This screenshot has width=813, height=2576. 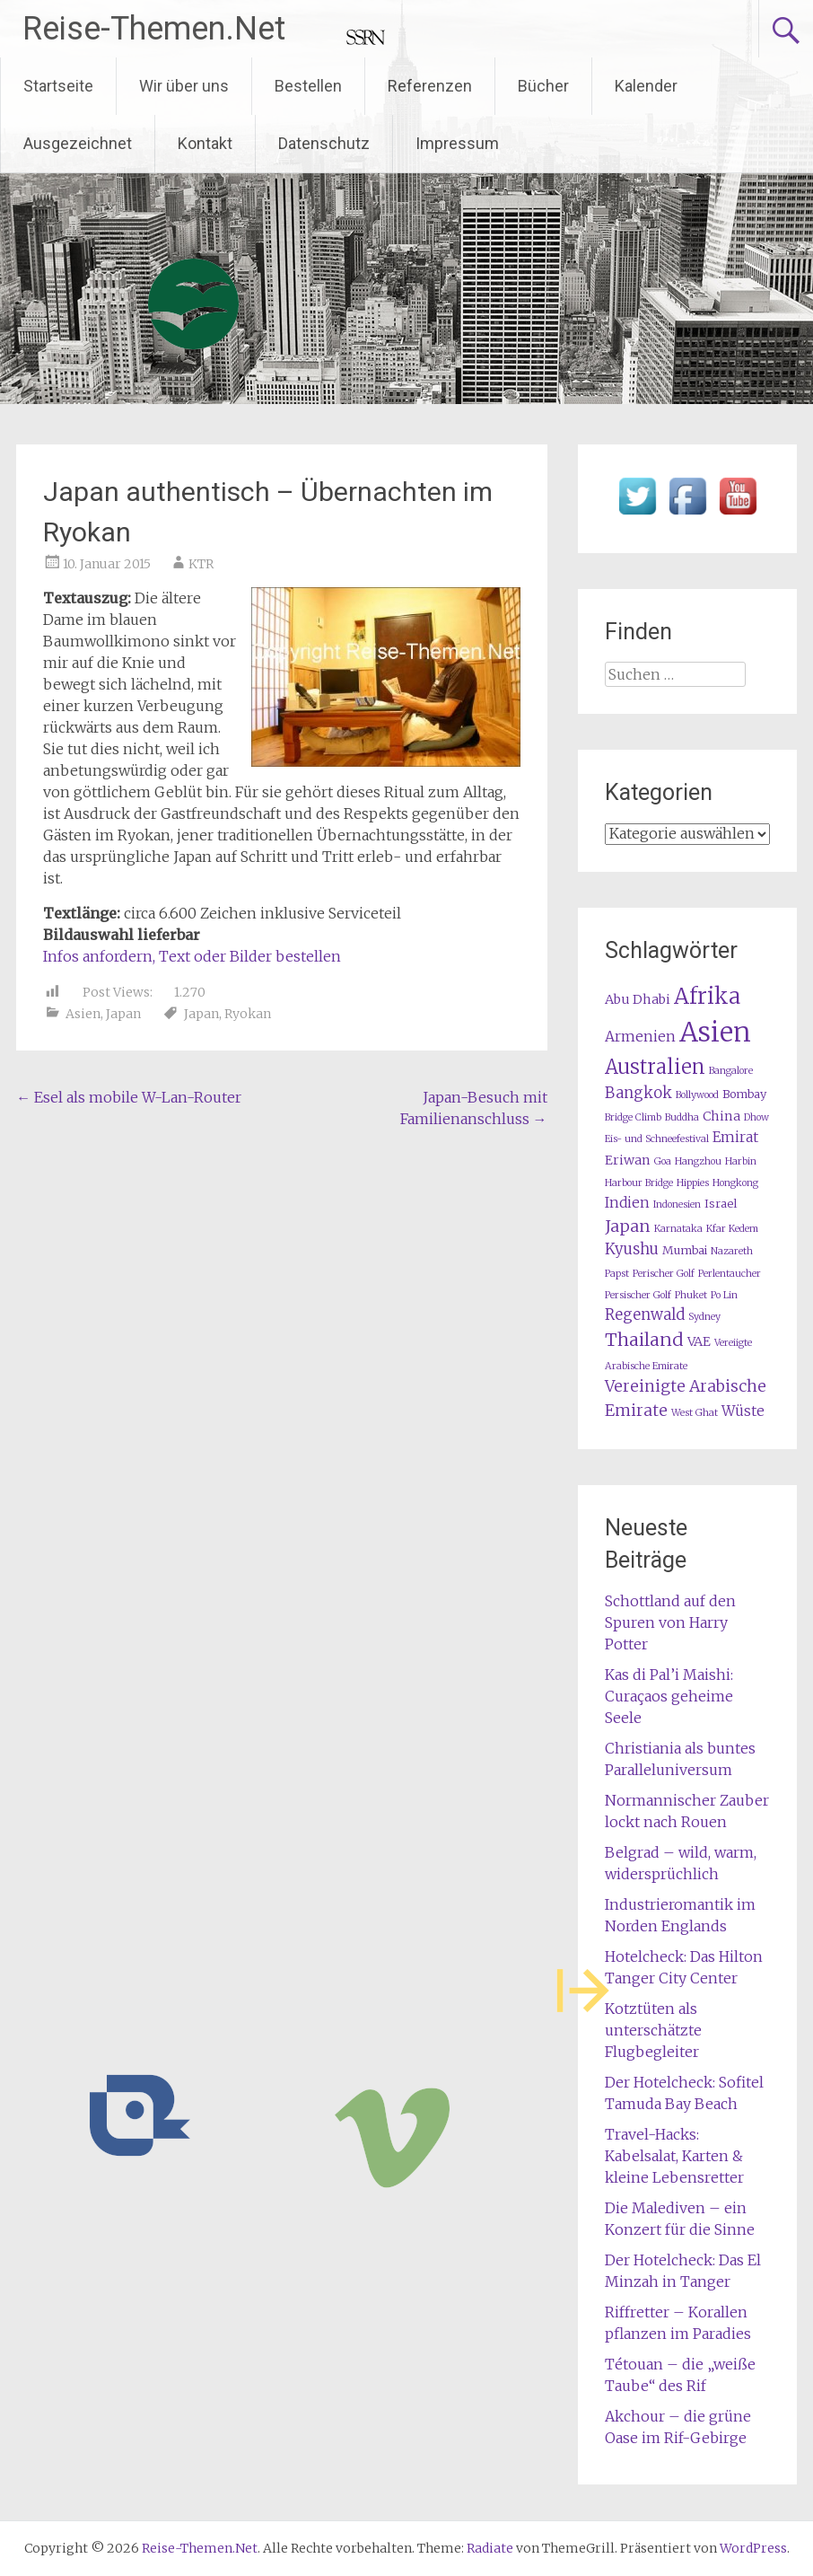 What do you see at coordinates (392, 2138) in the screenshot?
I see `open the Vimeo app` at bounding box center [392, 2138].